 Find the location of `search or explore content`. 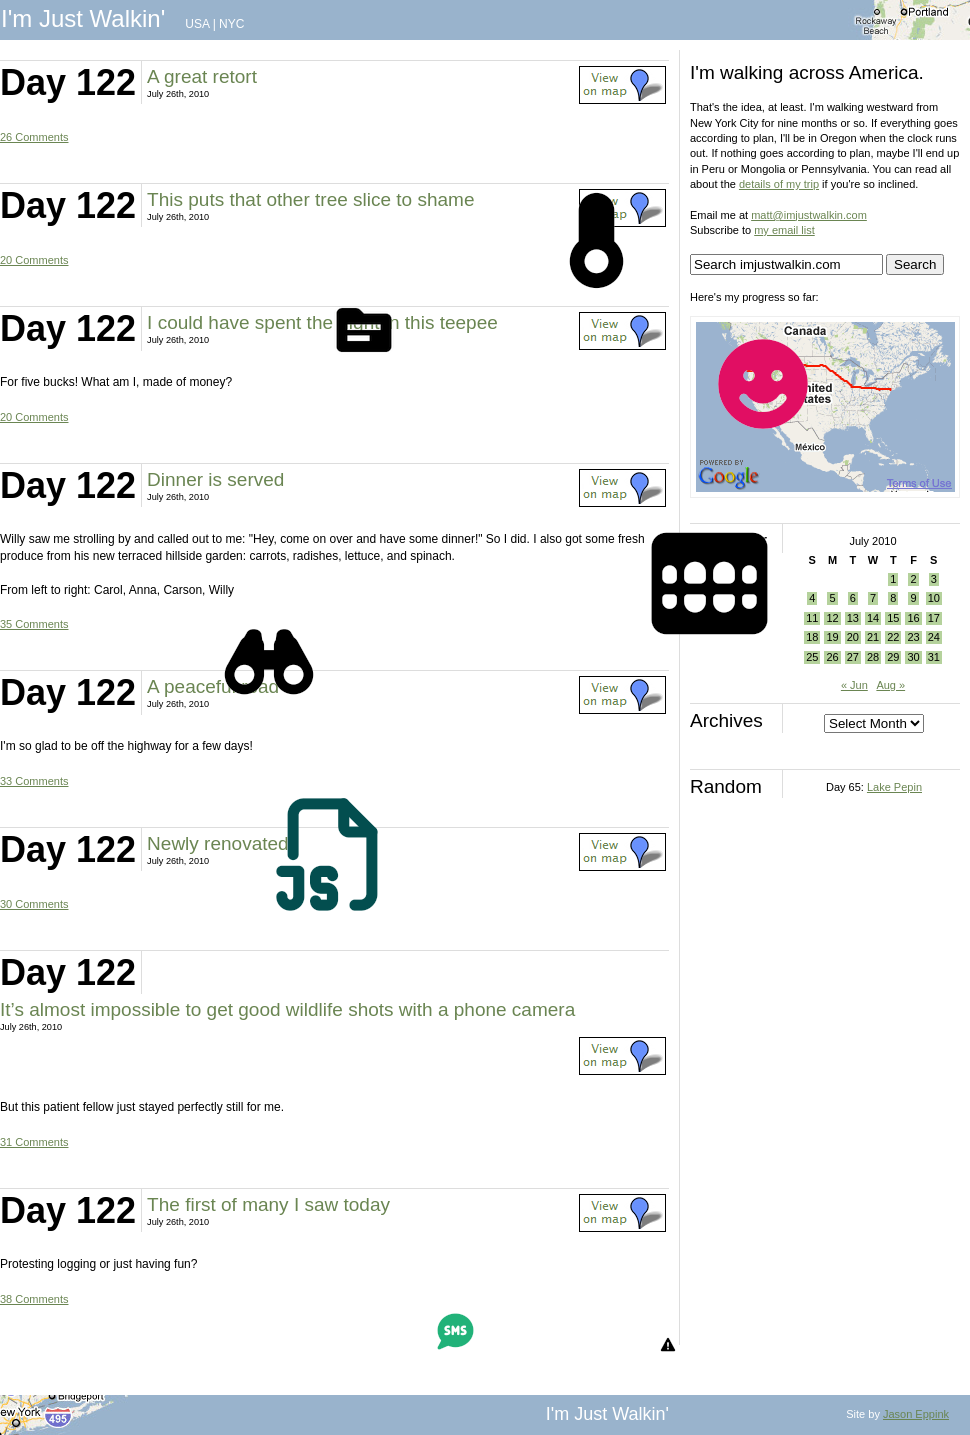

search or explore content is located at coordinates (269, 655).